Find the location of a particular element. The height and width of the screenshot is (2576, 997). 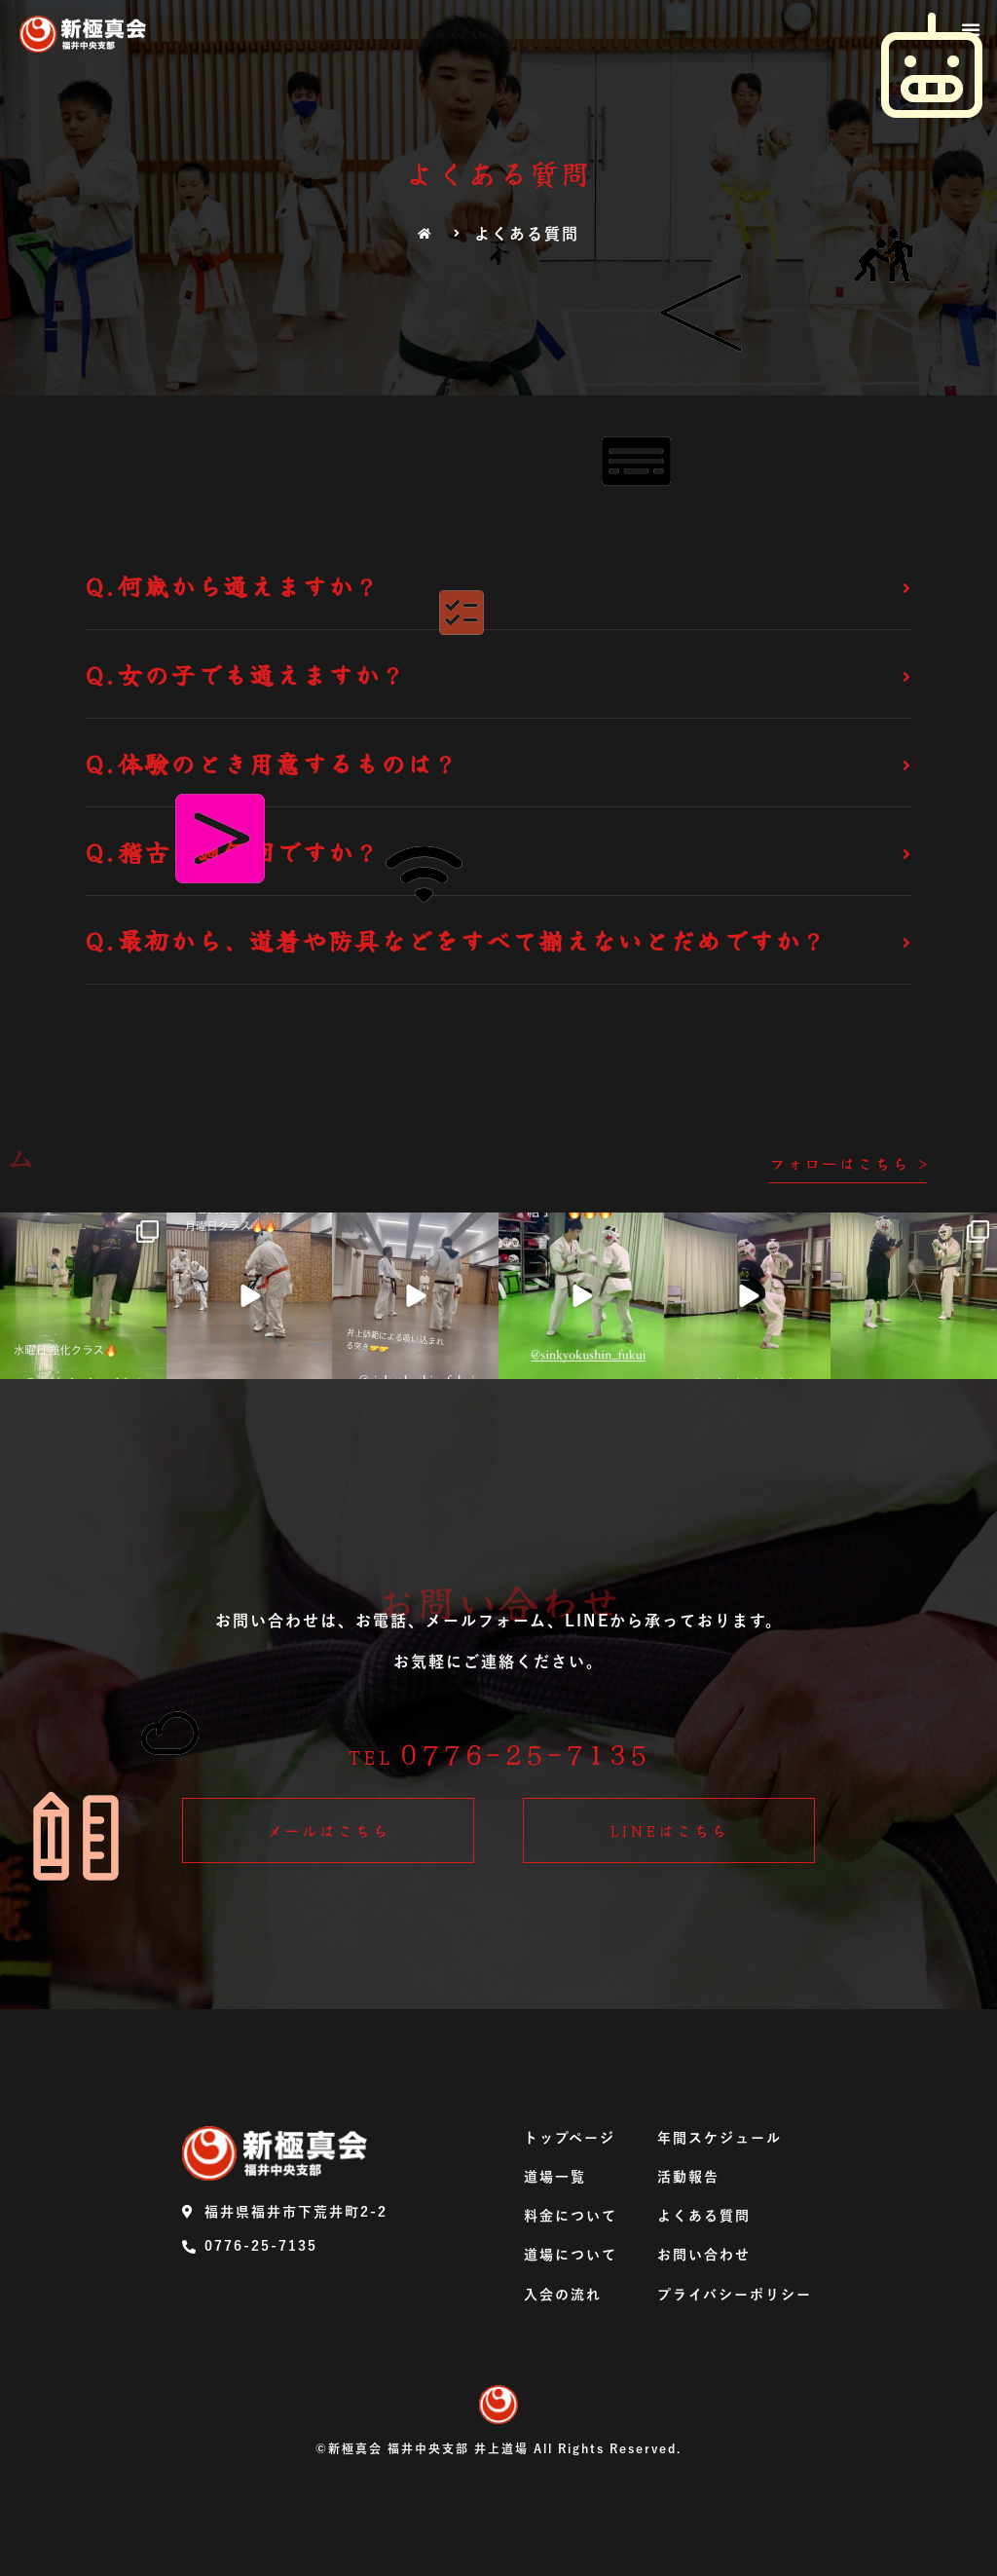

access design or editing tools is located at coordinates (76, 1838).